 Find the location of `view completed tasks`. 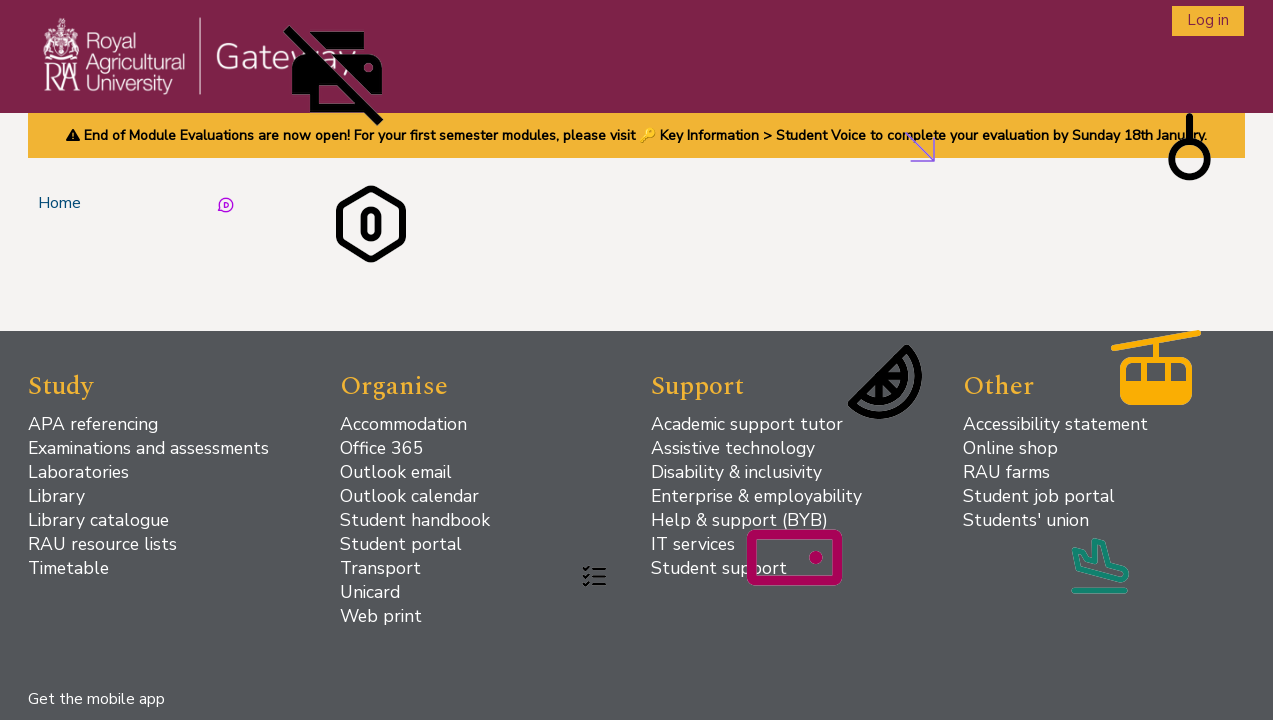

view completed tasks is located at coordinates (594, 576).